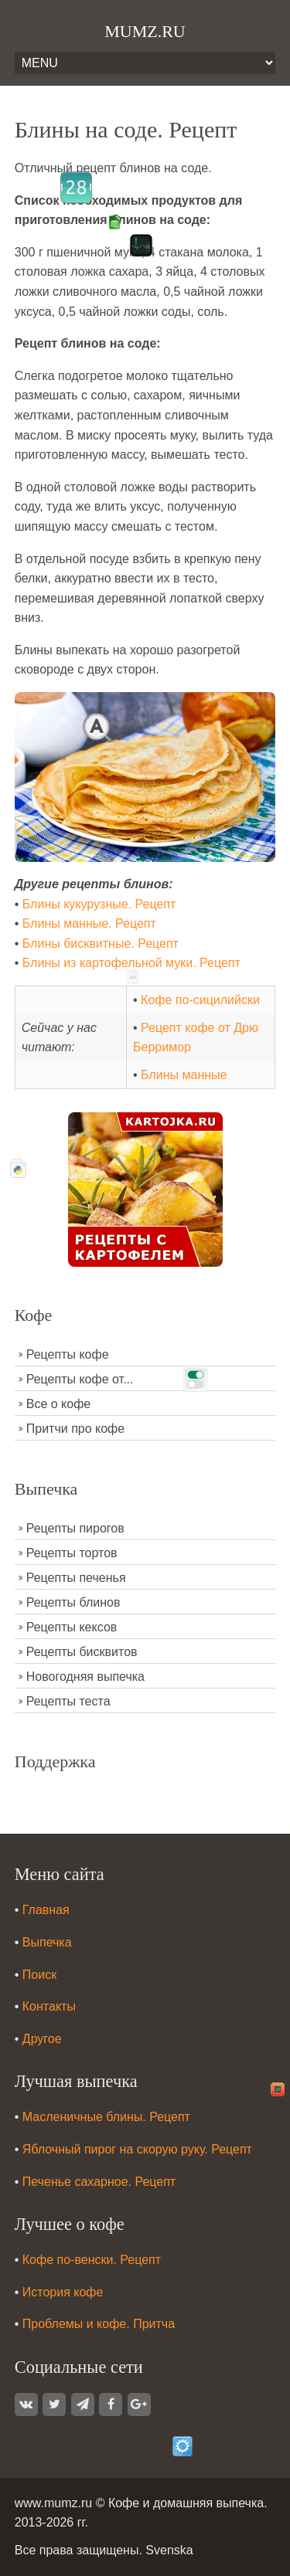  I want to click on launch intel system monitoring or diagnostics app, so click(278, 2089).